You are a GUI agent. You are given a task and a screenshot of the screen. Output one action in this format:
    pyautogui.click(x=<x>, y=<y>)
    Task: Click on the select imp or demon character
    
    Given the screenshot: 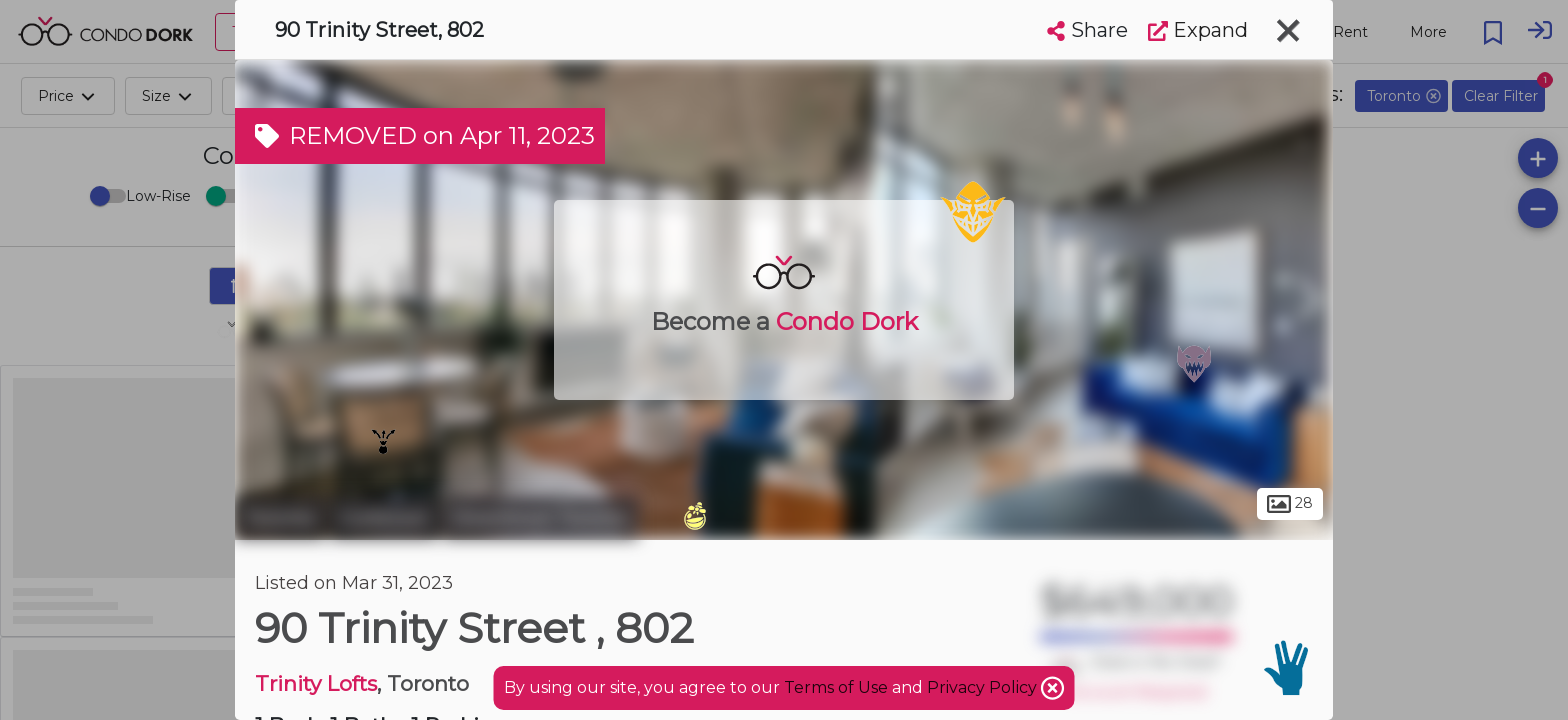 What is the action you would take?
    pyautogui.click(x=1194, y=364)
    